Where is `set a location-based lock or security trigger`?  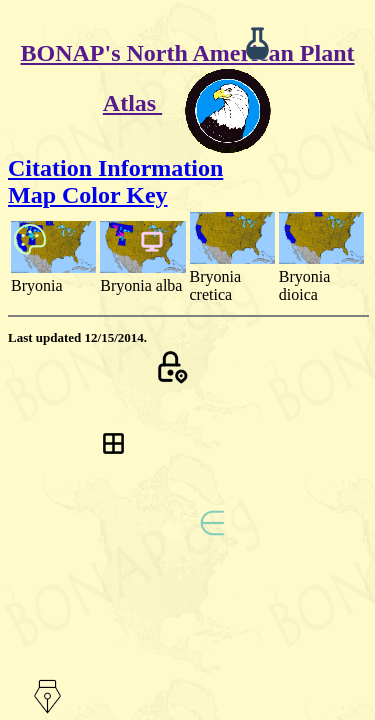
set a location-based lock or security trigger is located at coordinates (170, 366).